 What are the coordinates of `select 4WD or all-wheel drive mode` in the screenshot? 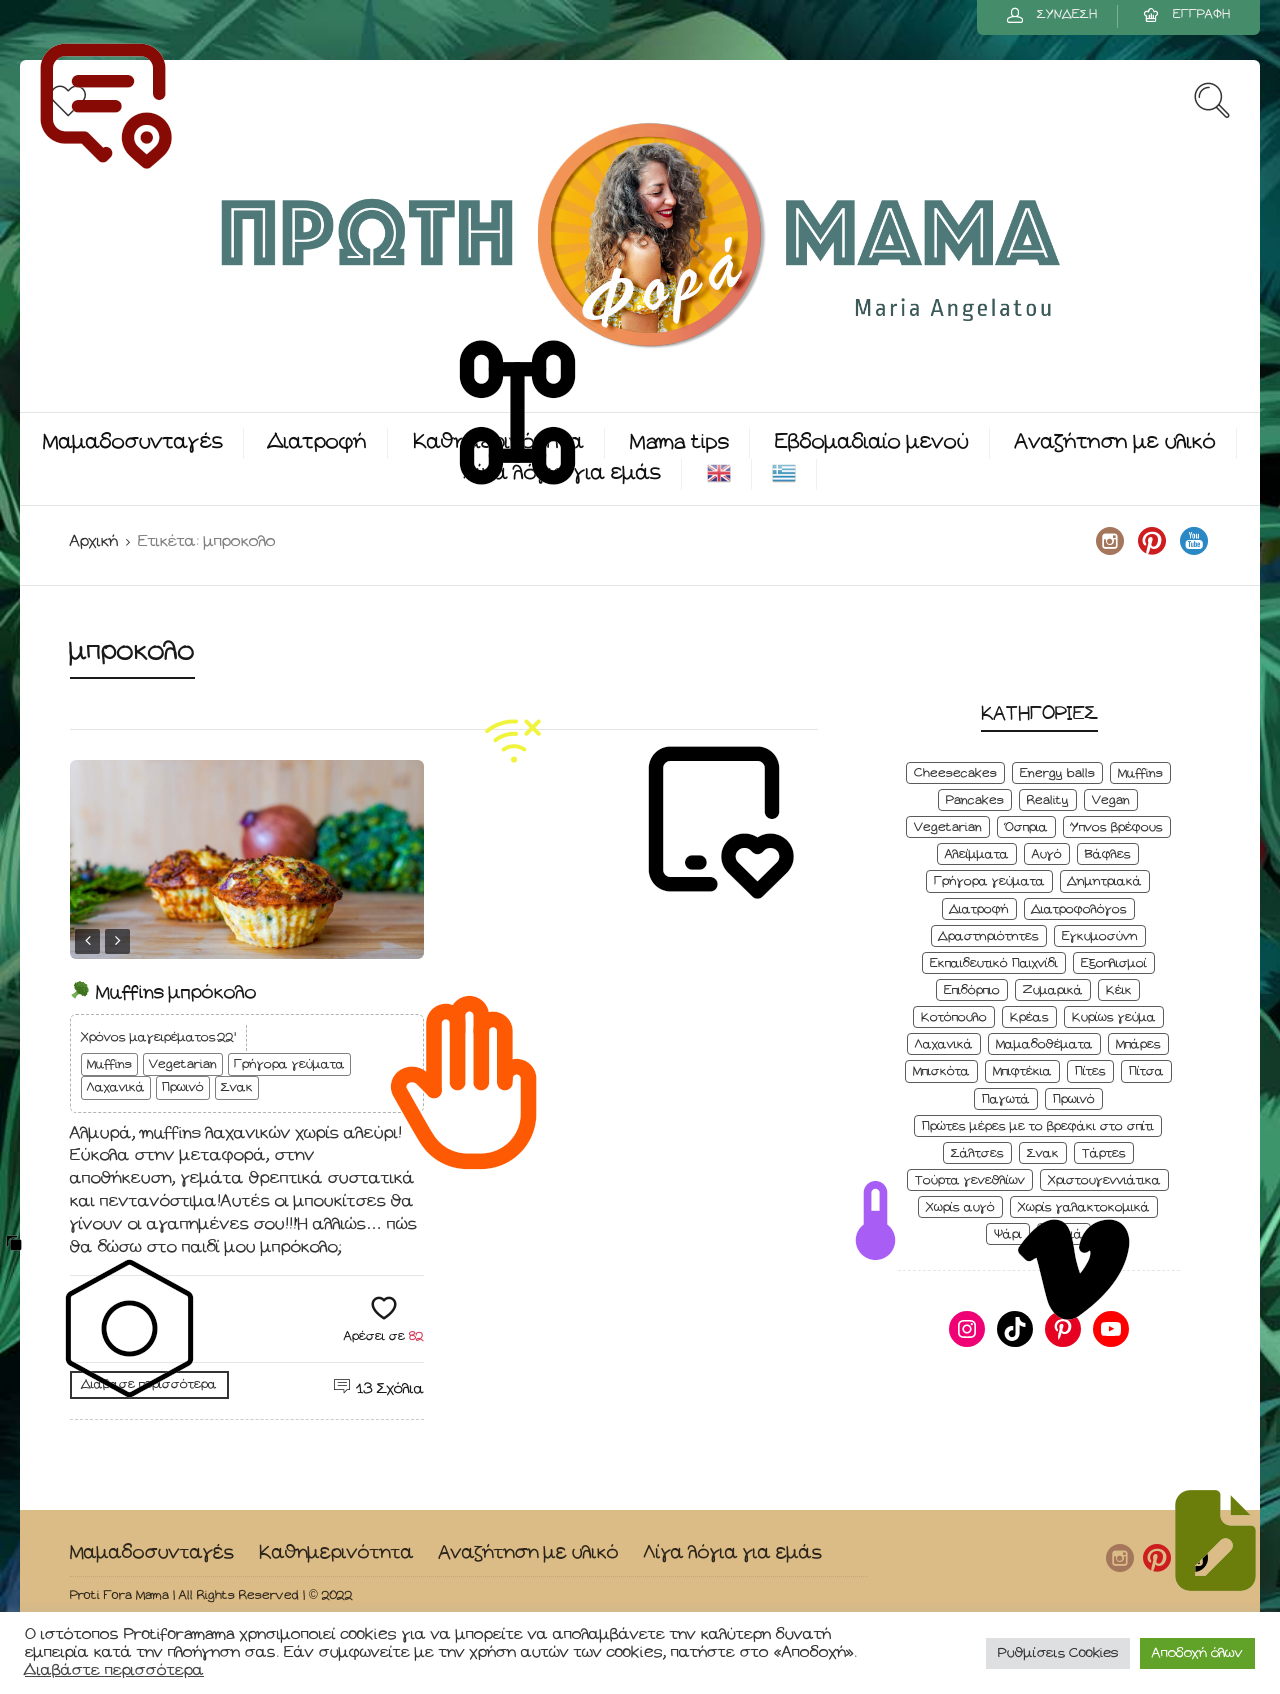 It's located at (517, 412).